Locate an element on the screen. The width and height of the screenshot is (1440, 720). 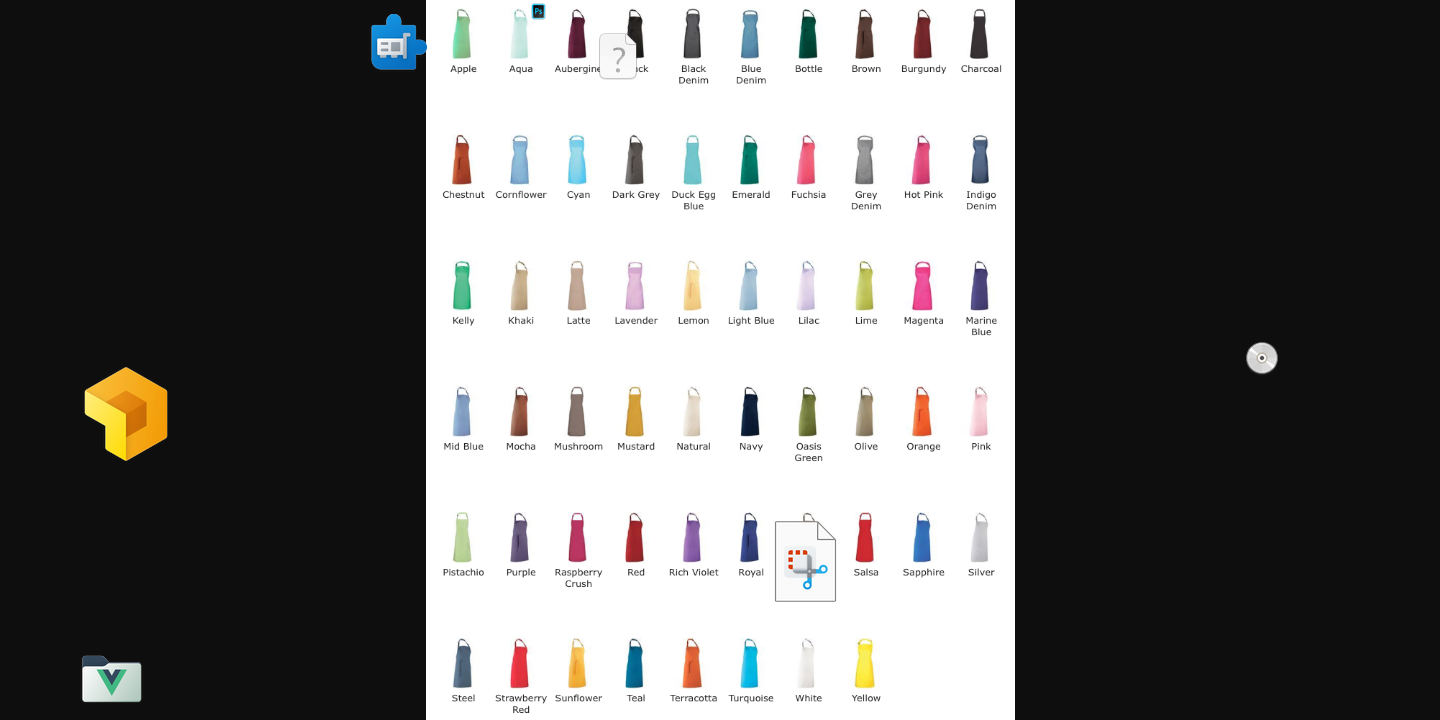
adobe photoshop file type indicator is located at coordinates (538, 11).